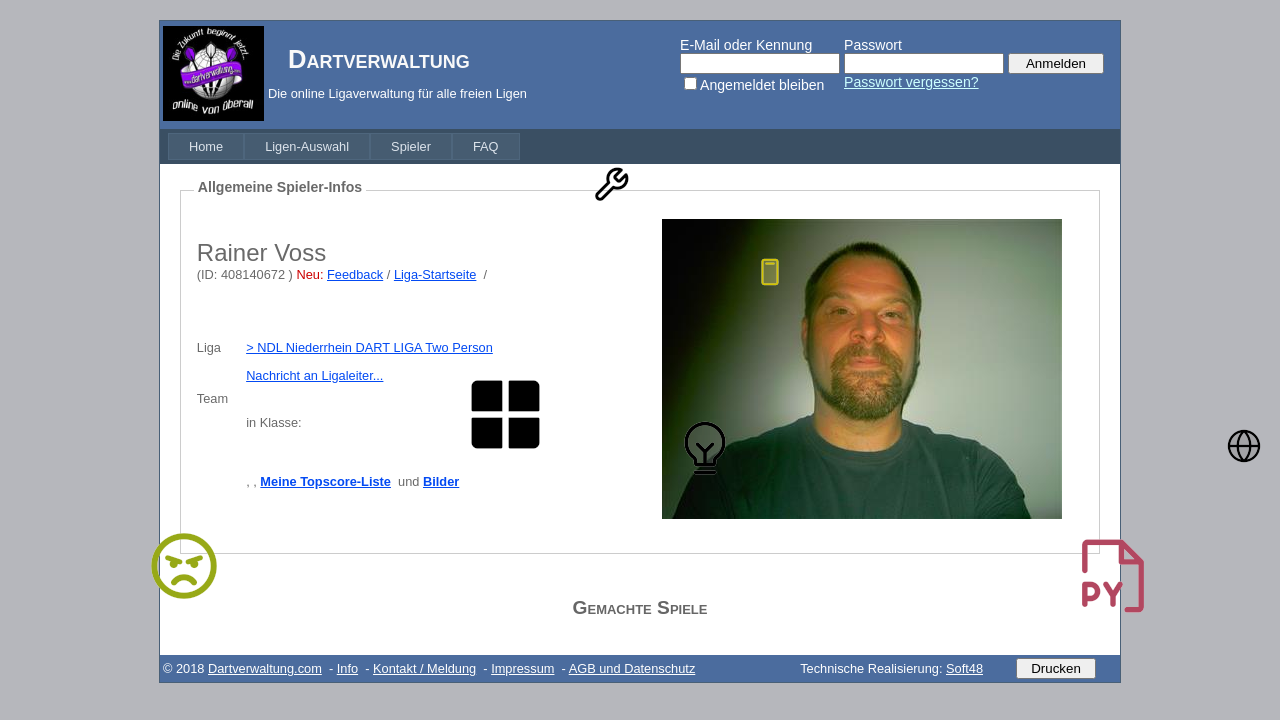 The image size is (1280, 720). What do you see at coordinates (505, 414) in the screenshot?
I see `view items in grid layout` at bounding box center [505, 414].